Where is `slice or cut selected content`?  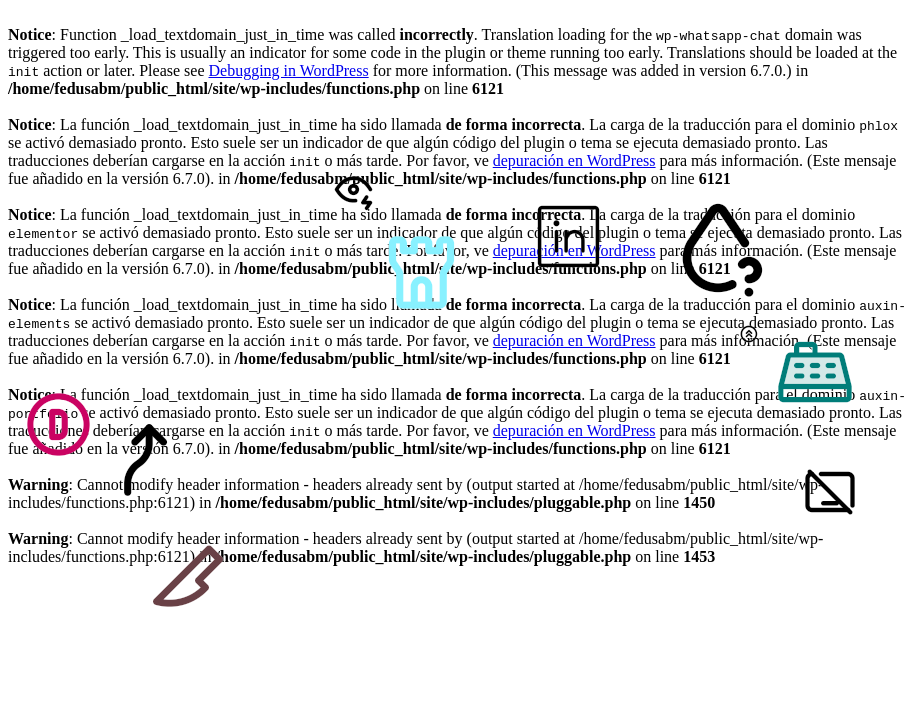 slice or cut selected content is located at coordinates (188, 577).